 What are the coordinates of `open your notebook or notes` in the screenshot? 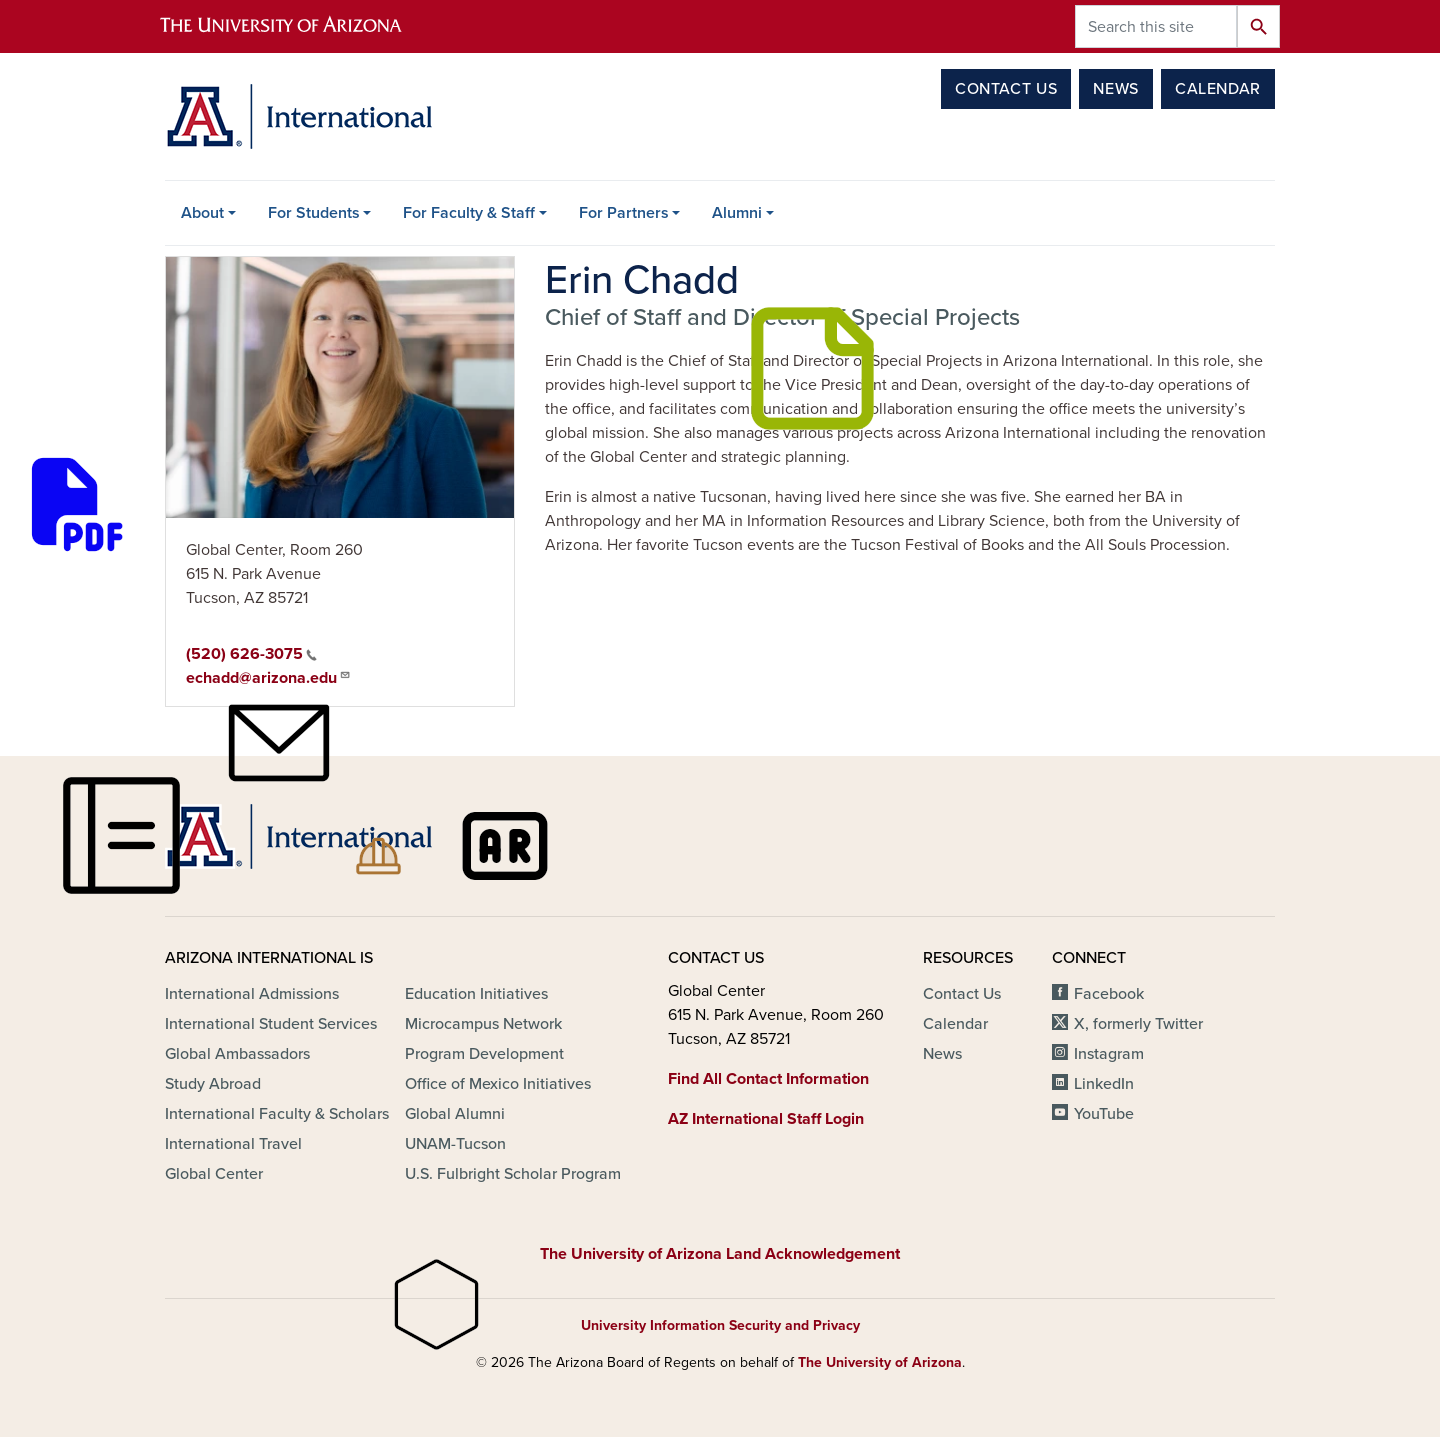 It's located at (121, 835).